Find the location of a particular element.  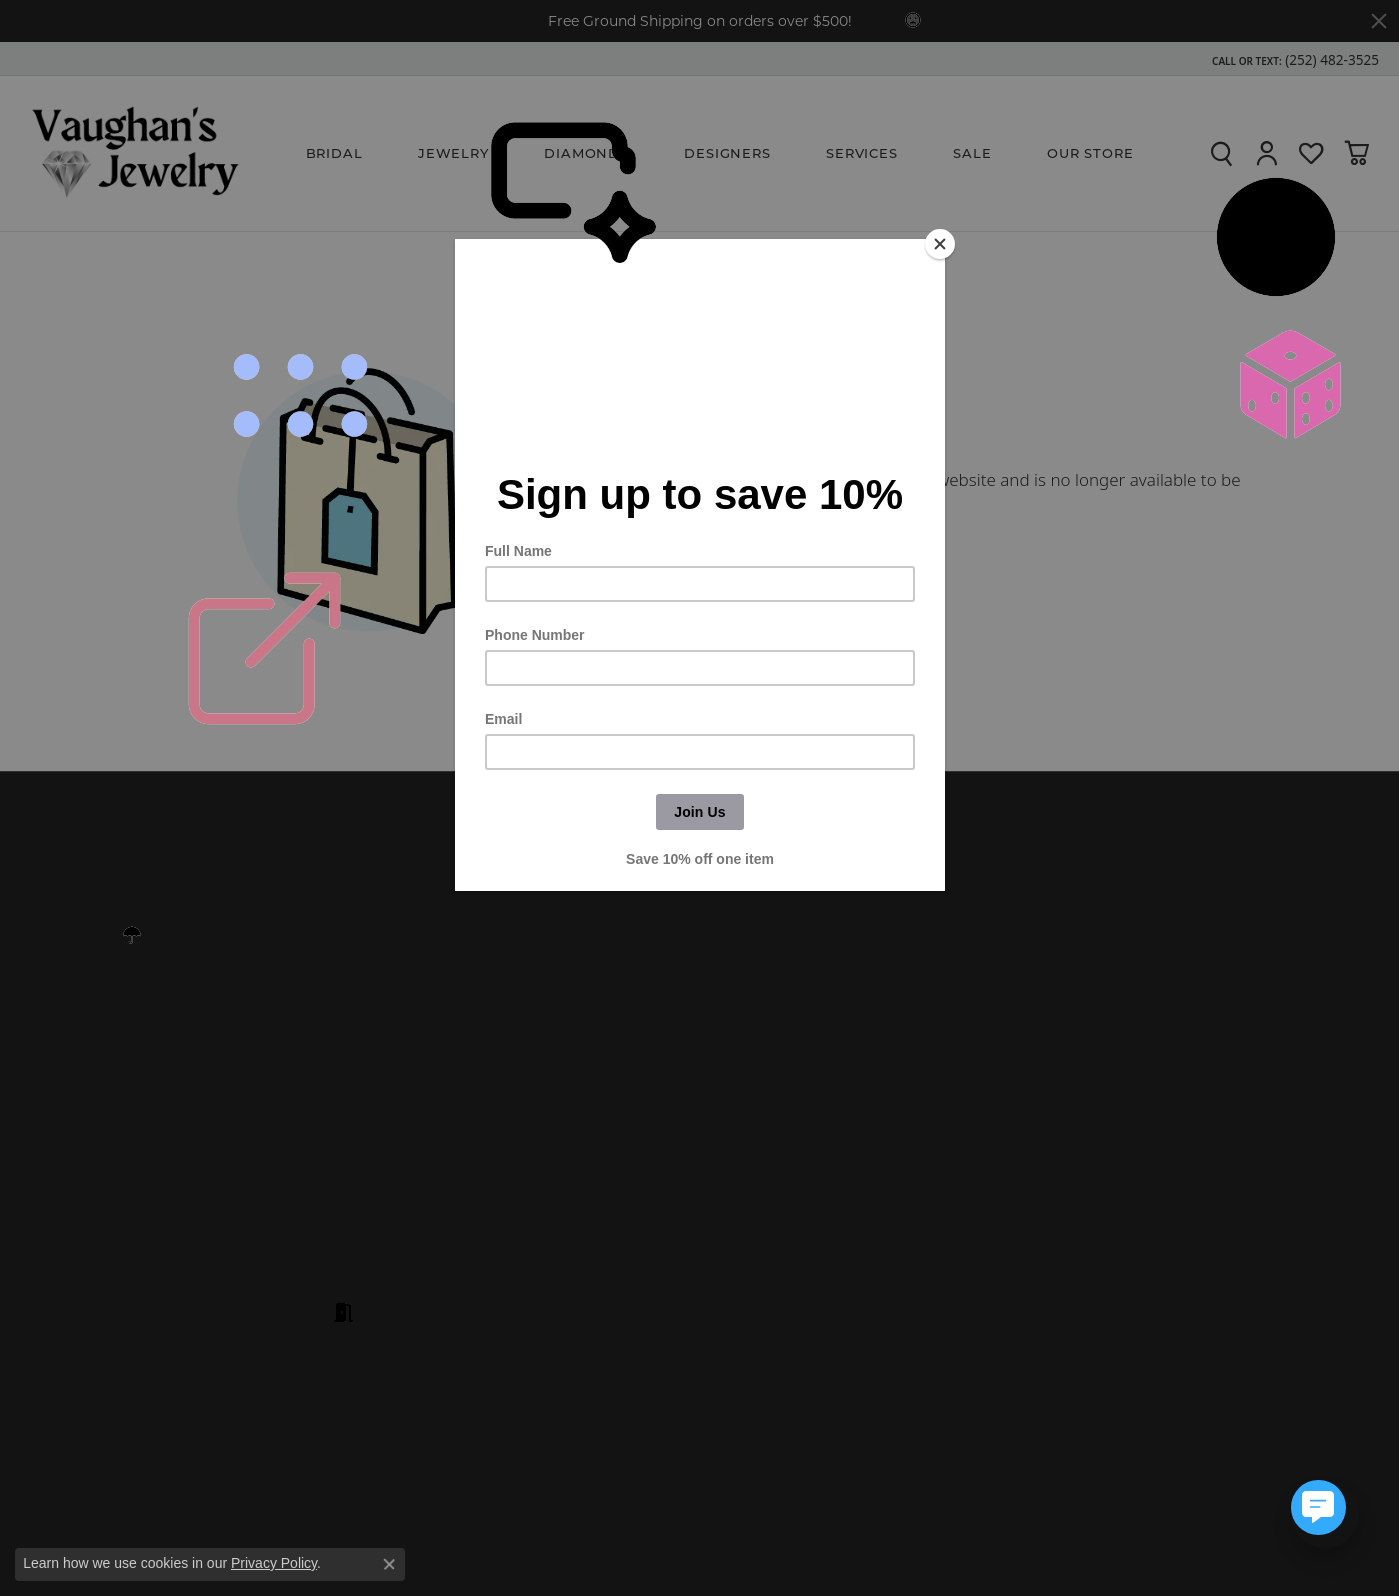

select or mark an item is located at coordinates (1276, 237).